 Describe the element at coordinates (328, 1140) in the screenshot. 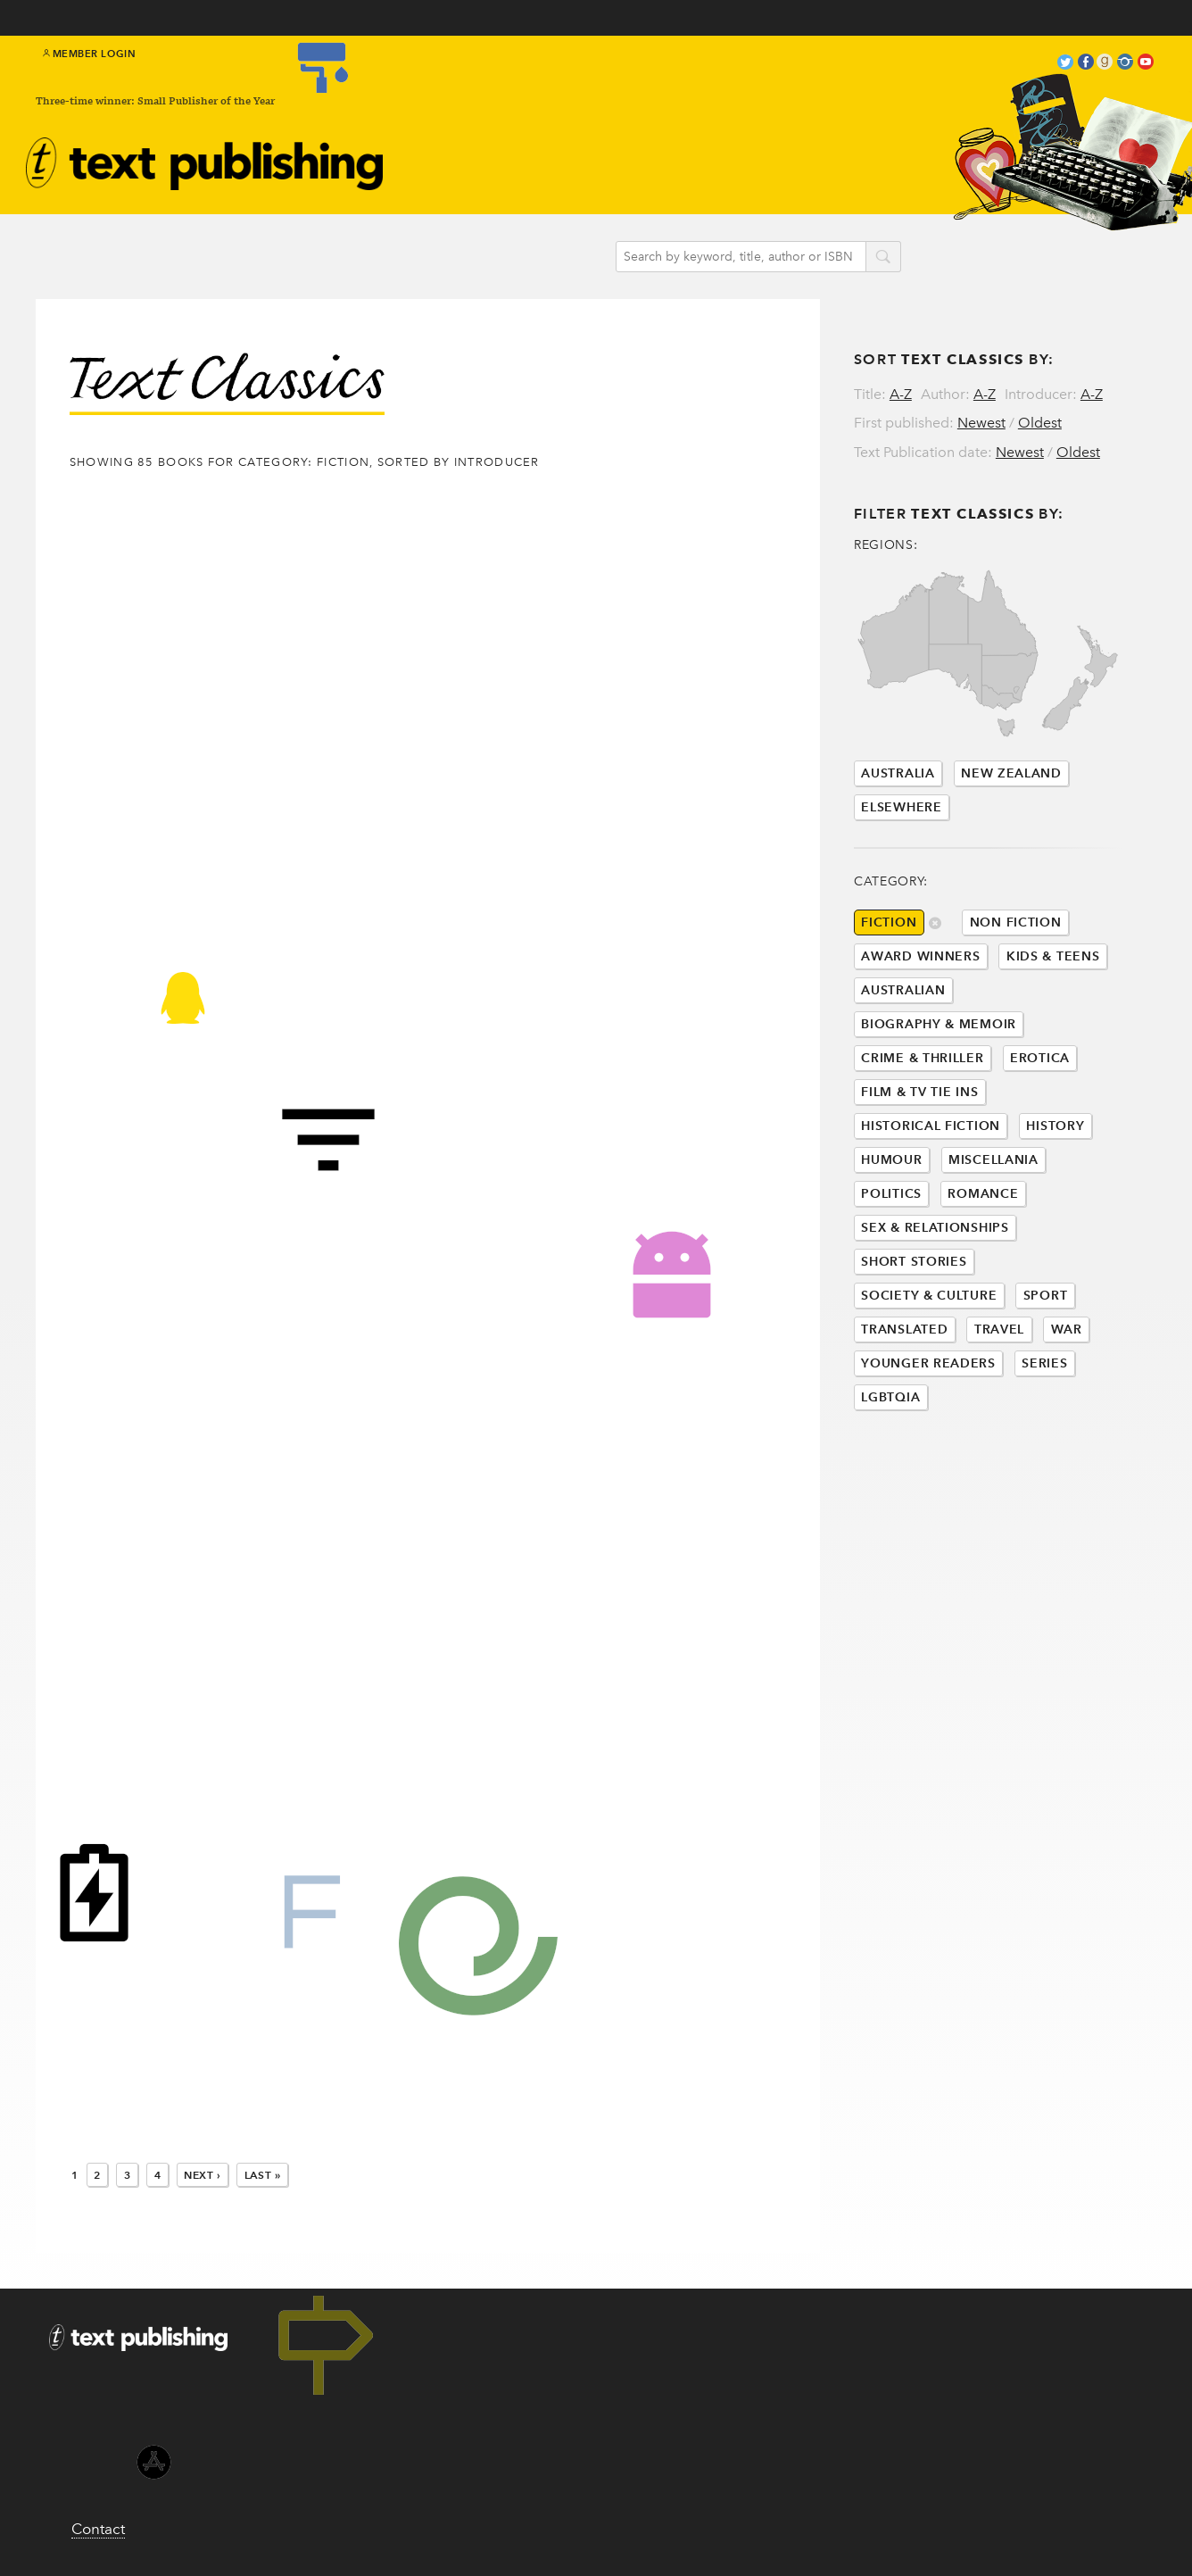

I see `filter or sort list items` at that location.